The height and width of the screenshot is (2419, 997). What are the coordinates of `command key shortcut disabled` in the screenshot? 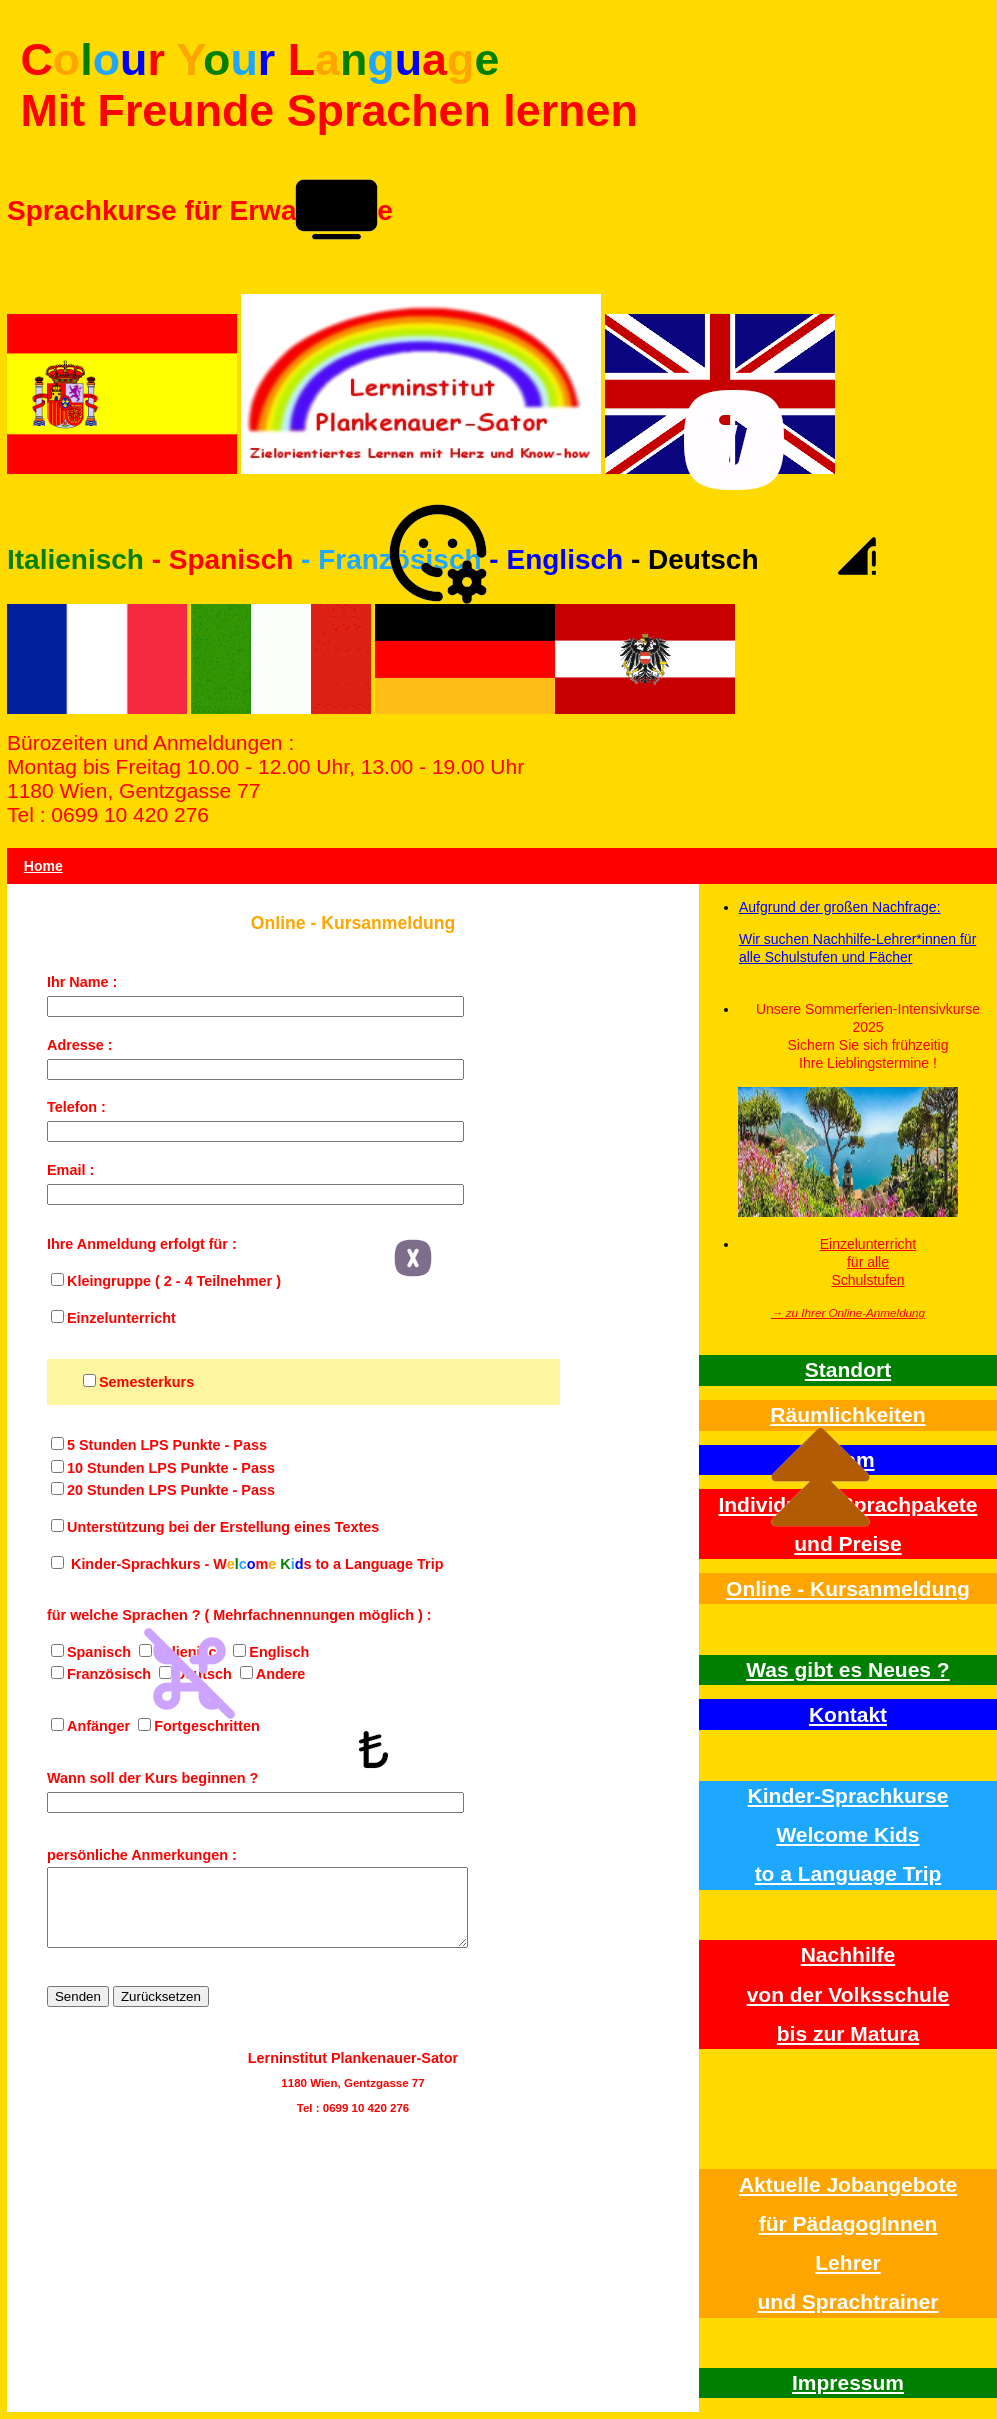 It's located at (189, 1673).